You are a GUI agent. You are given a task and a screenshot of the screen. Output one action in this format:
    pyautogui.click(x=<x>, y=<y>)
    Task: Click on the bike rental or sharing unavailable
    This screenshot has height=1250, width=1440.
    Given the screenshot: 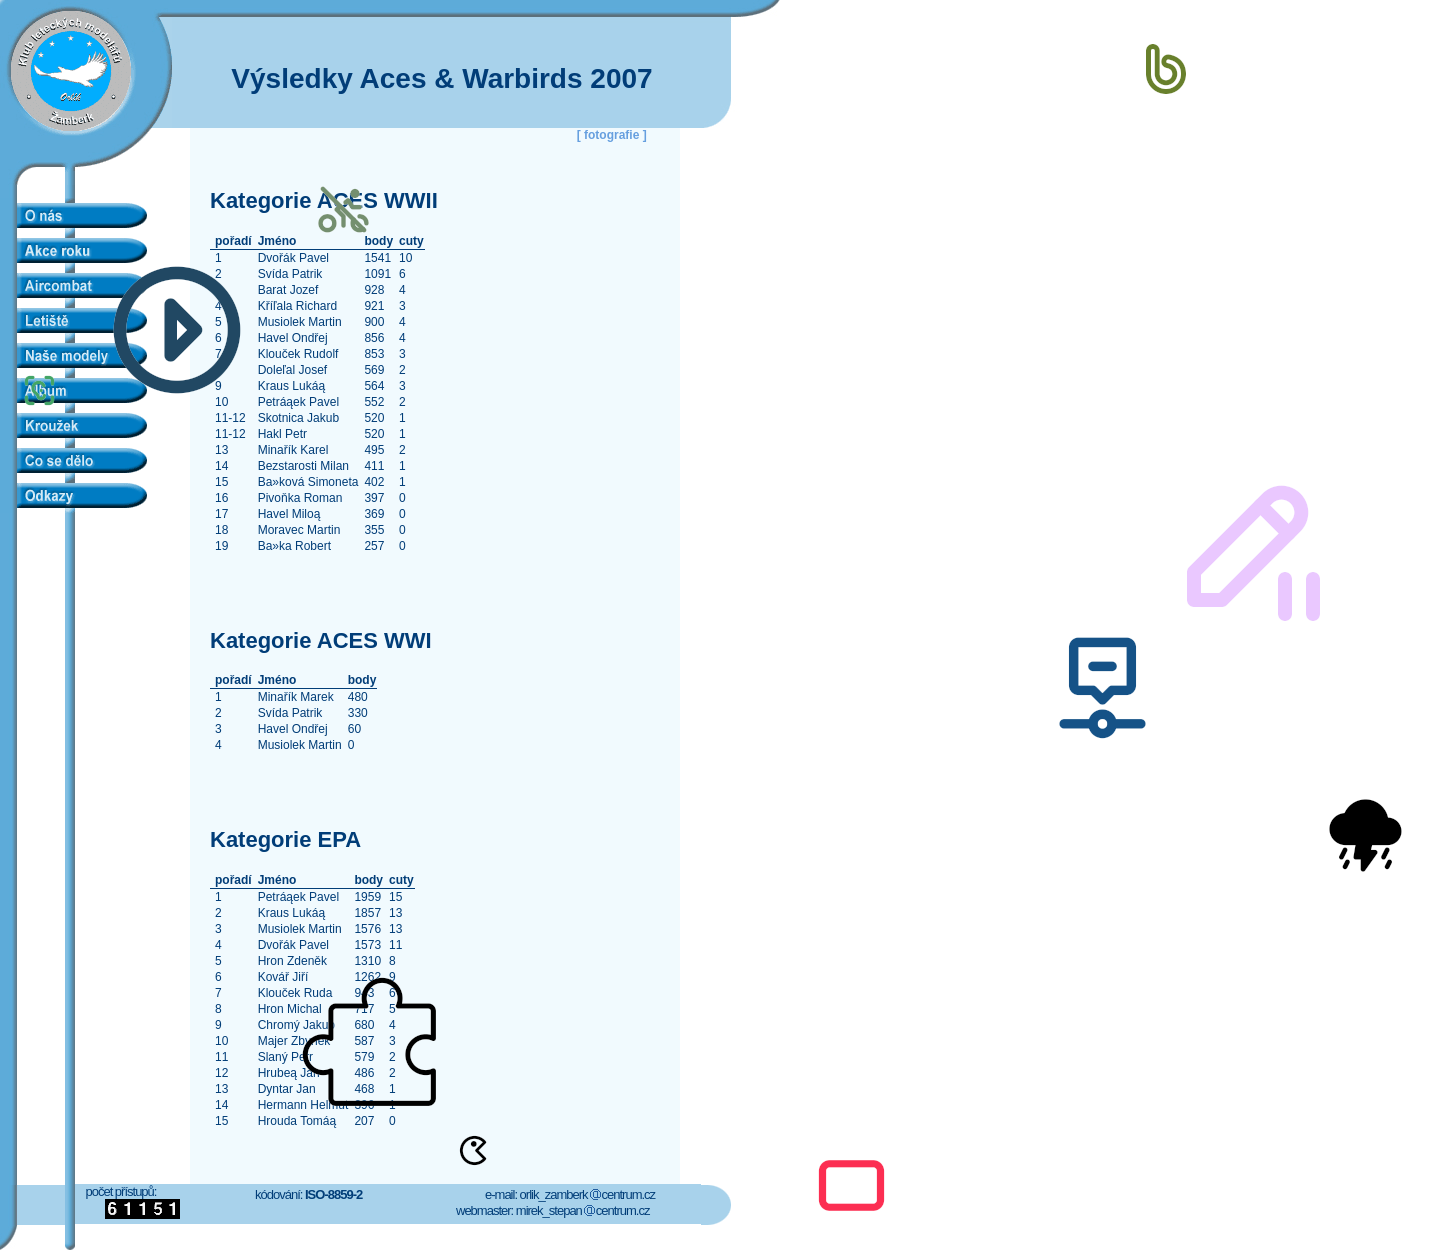 What is the action you would take?
    pyautogui.click(x=343, y=209)
    